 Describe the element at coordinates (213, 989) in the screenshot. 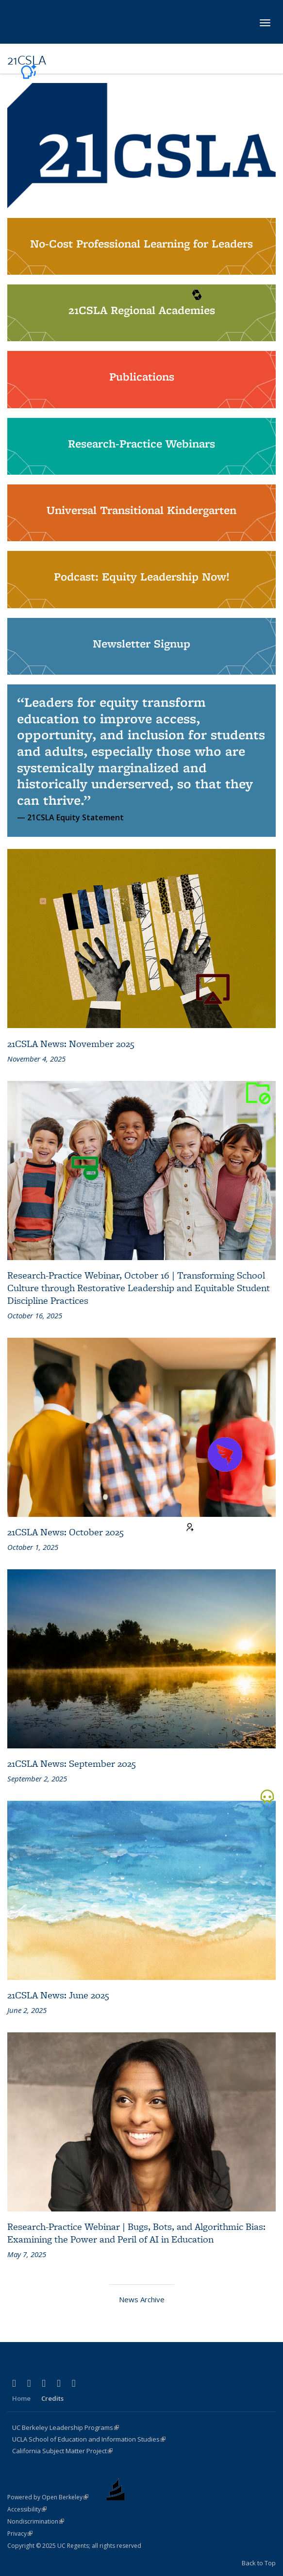

I see `stream content to an external display via airplay` at that location.